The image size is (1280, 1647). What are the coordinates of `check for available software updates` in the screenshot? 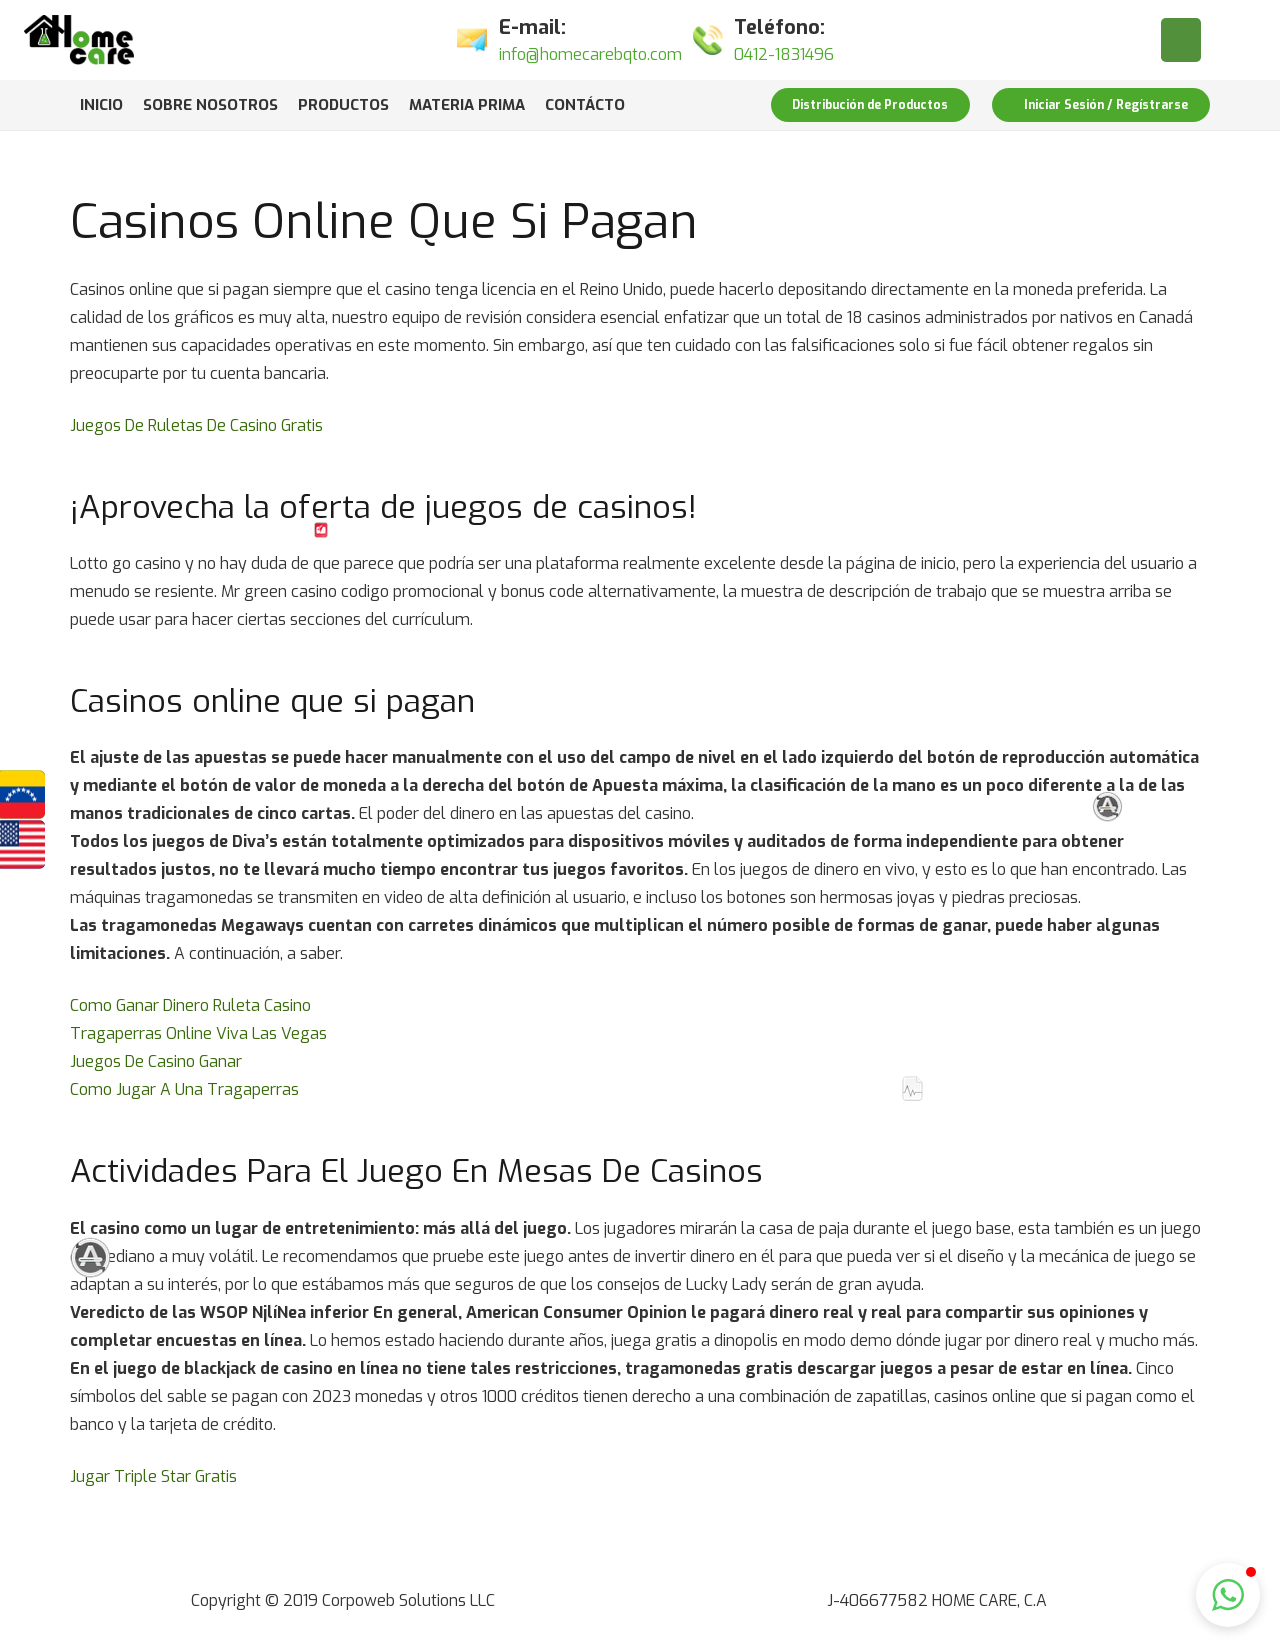 It's located at (1107, 806).